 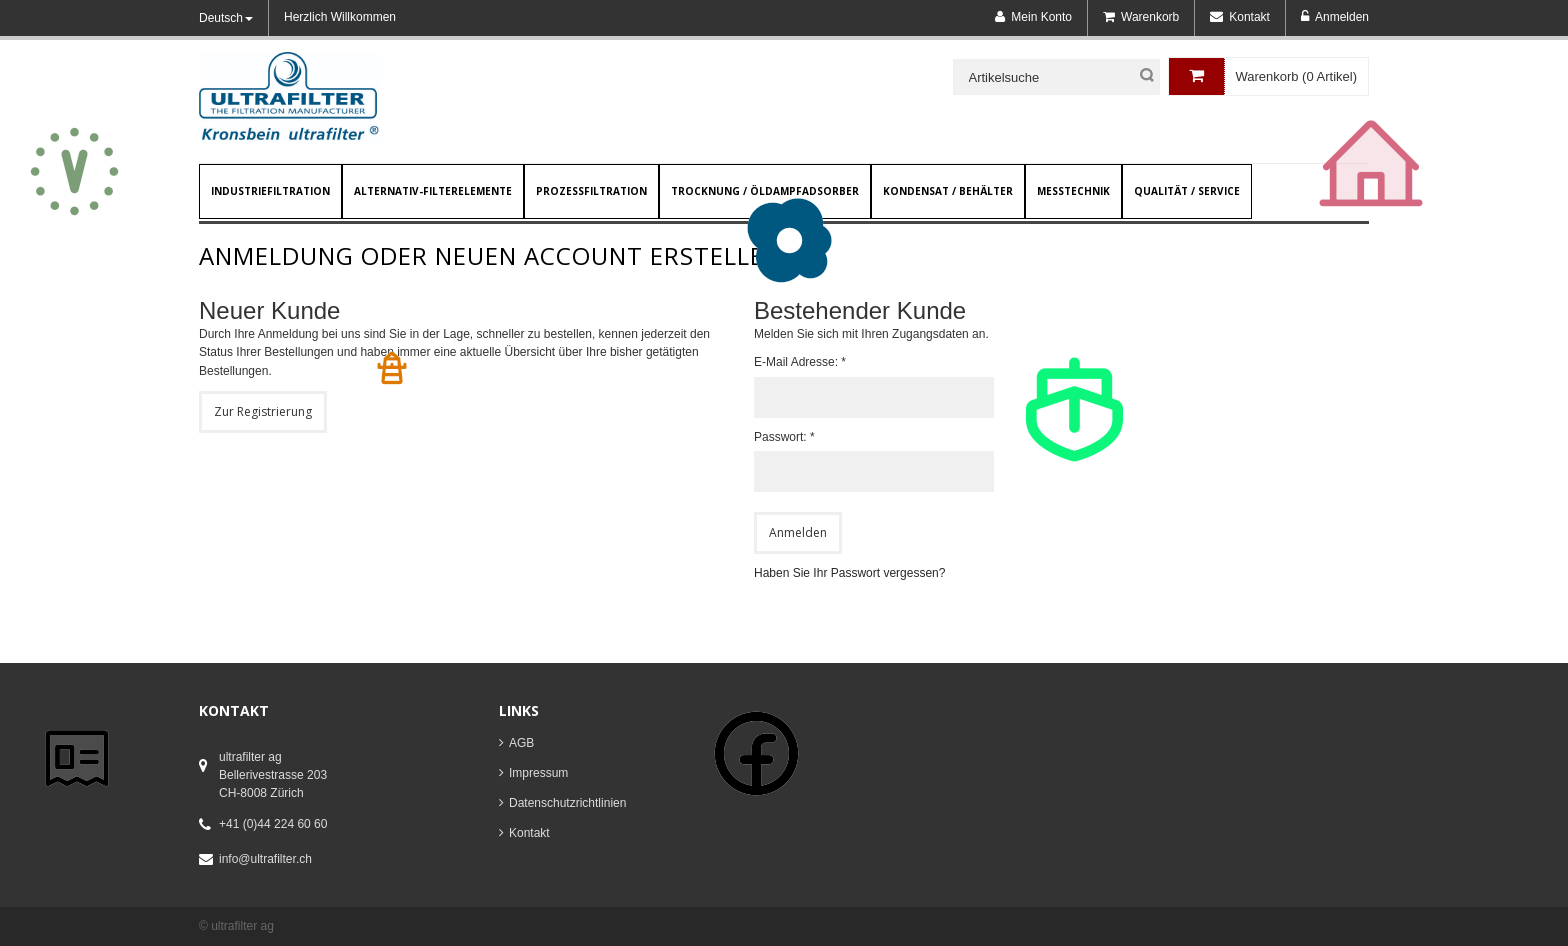 What do you see at coordinates (392, 369) in the screenshot?
I see `access website accessibility or guidance features` at bounding box center [392, 369].